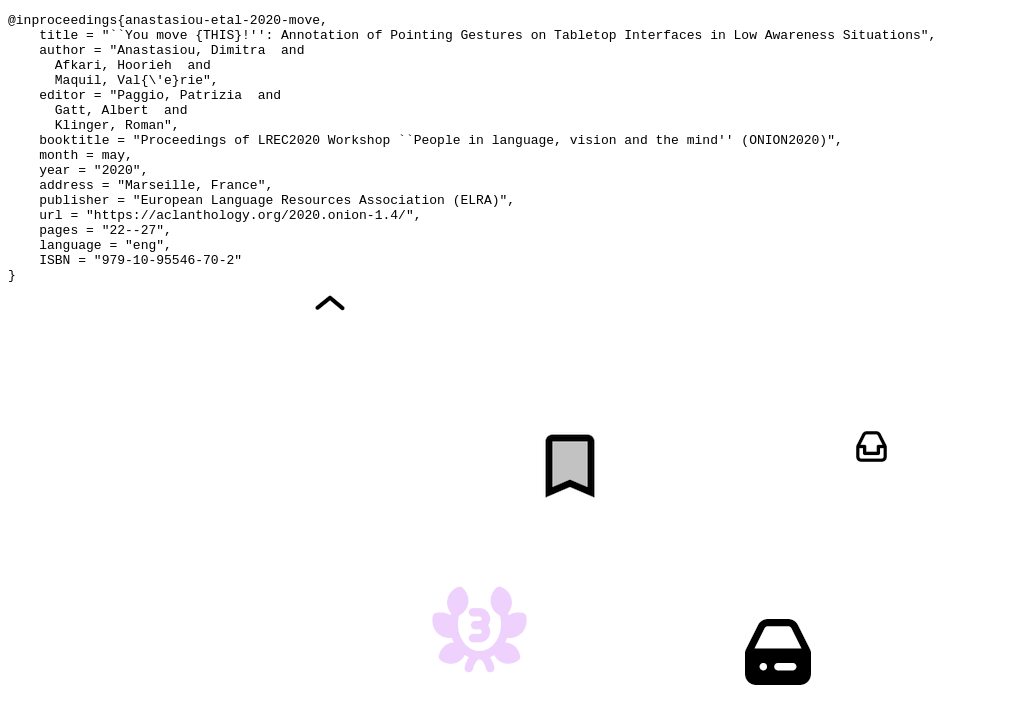 This screenshot has height=720, width=1024. What do you see at coordinates (330, 304) in the screenshot?
I see `collapse an expanded section or menu` at bounding box center [330, 304].